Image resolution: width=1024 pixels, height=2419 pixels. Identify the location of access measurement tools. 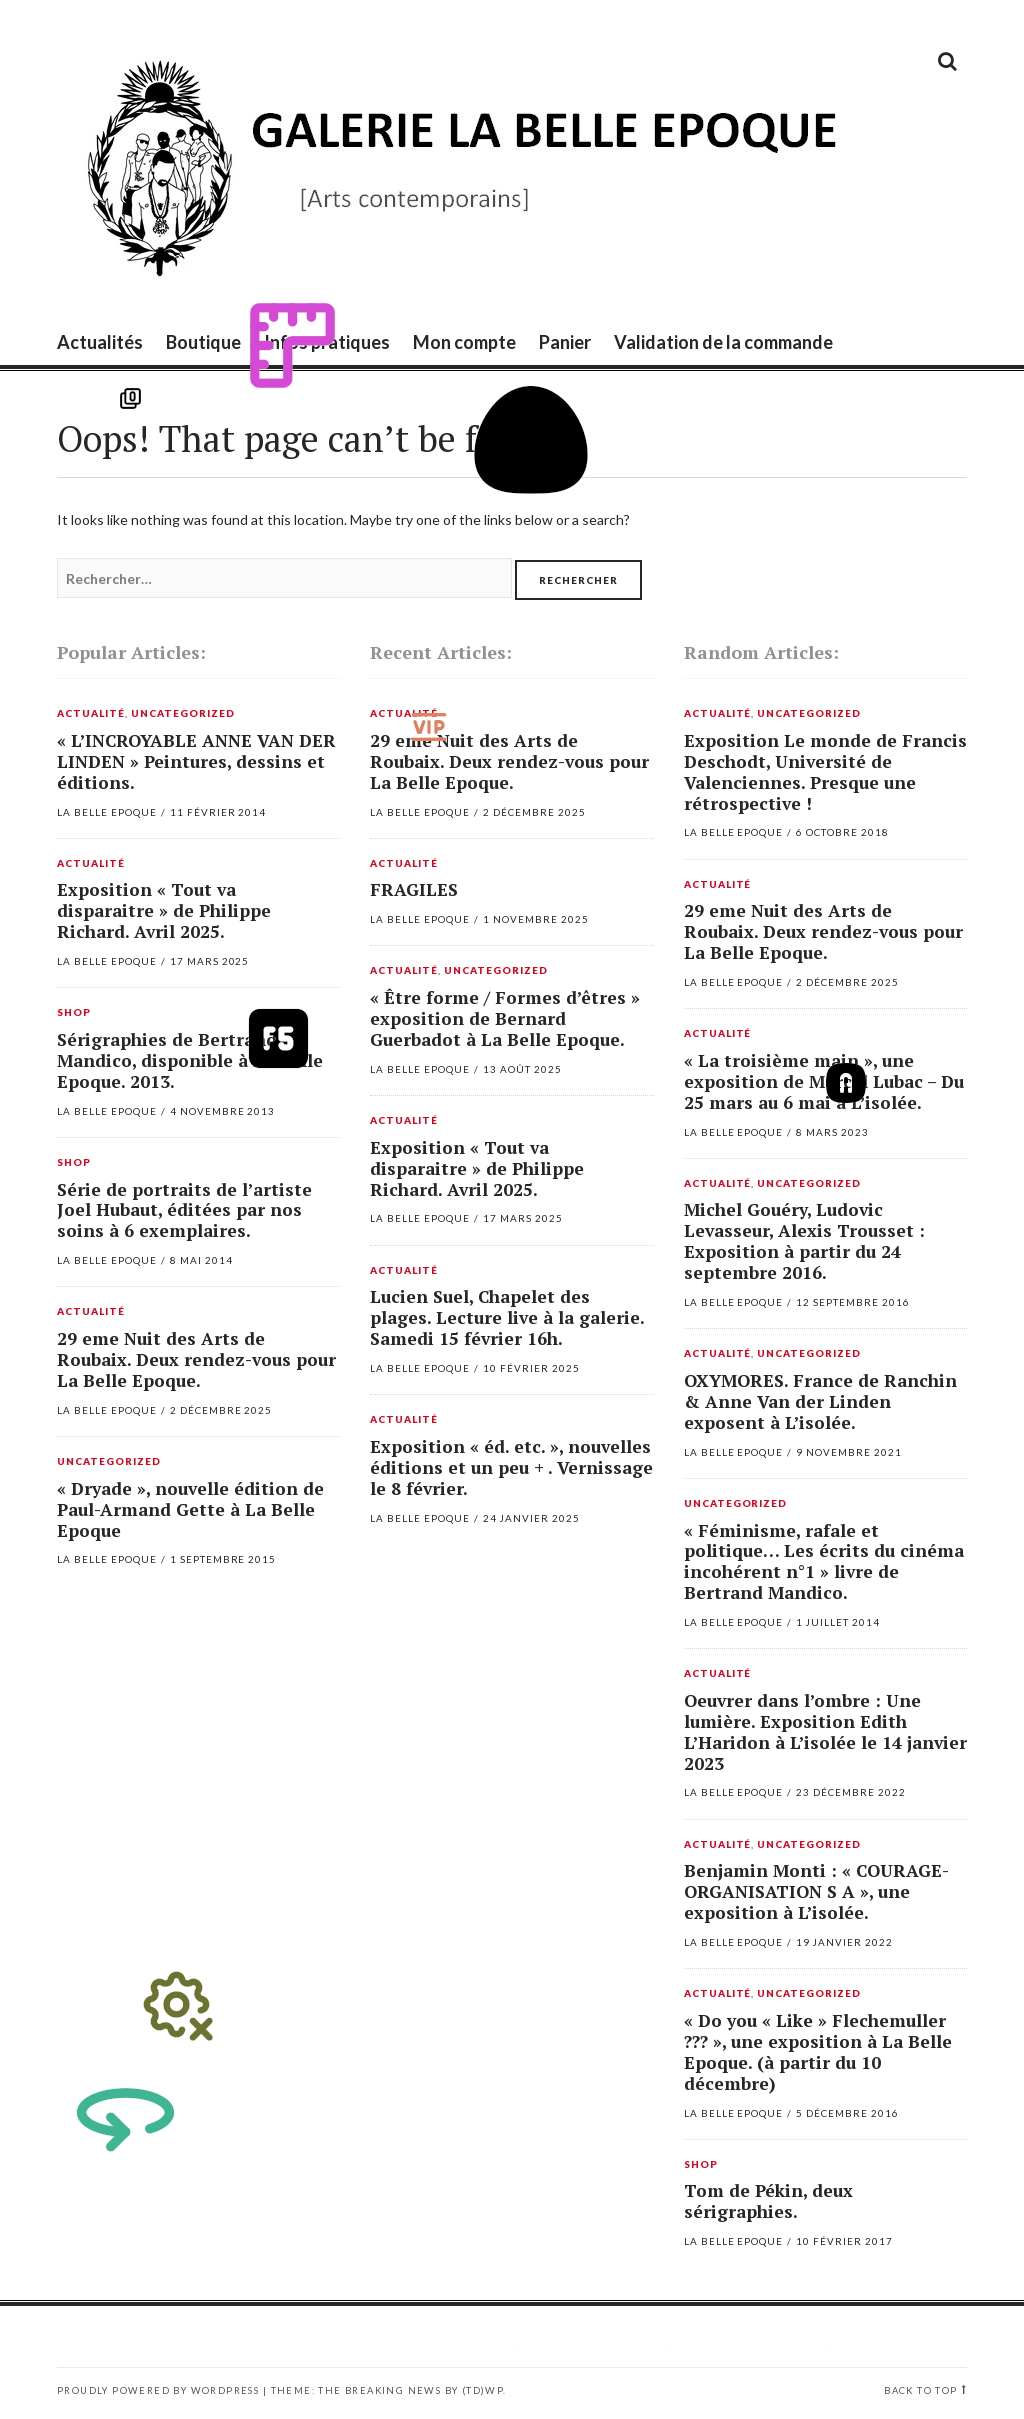
(292, 345).